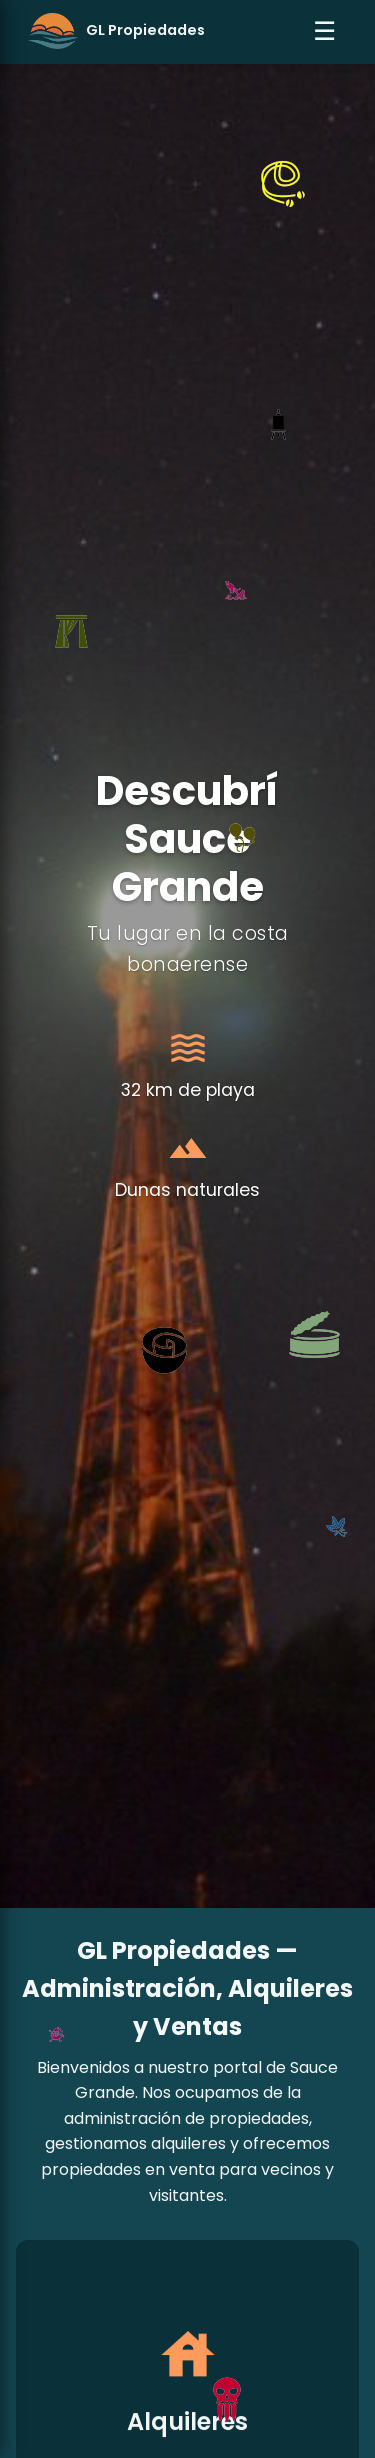 The height and width of the screenshot is (2458, 375). What do you see at coordinates (242, 838) in the screenshot?
I see `indicates a celebration or party event` at bounding box center [242, 838].